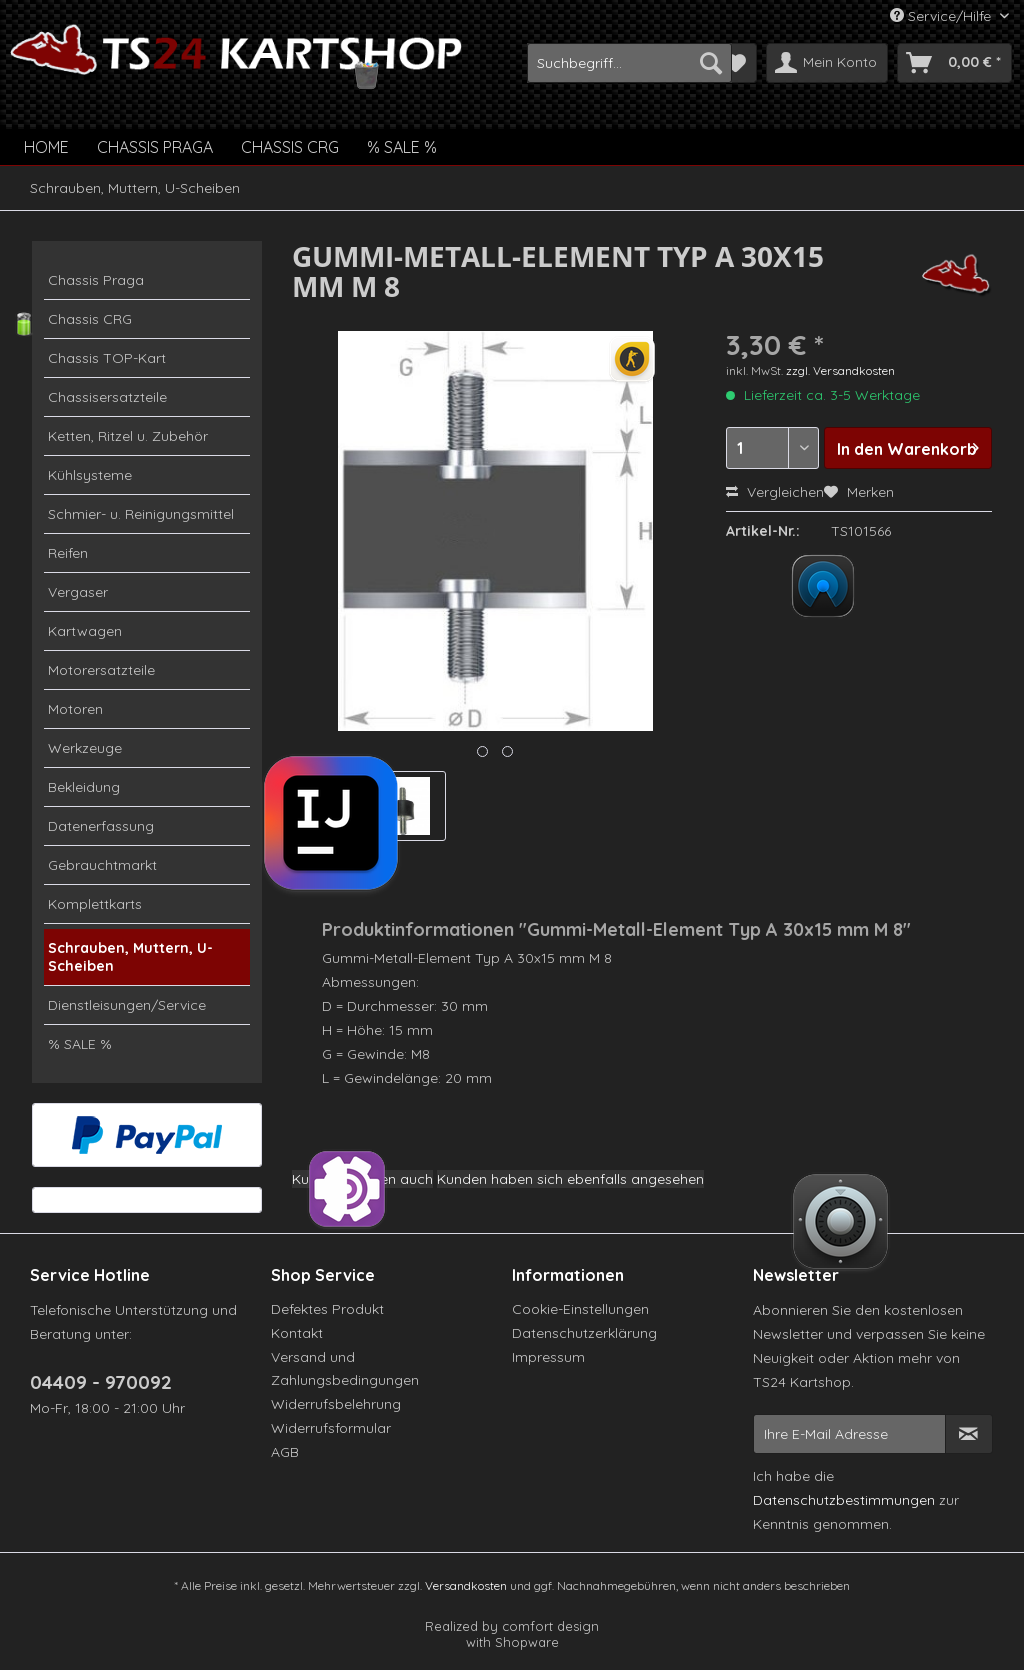  What do you see at coordinates (24, 324) in the screenshot?
I see `view current battery level` at bounding box center [24, 324].